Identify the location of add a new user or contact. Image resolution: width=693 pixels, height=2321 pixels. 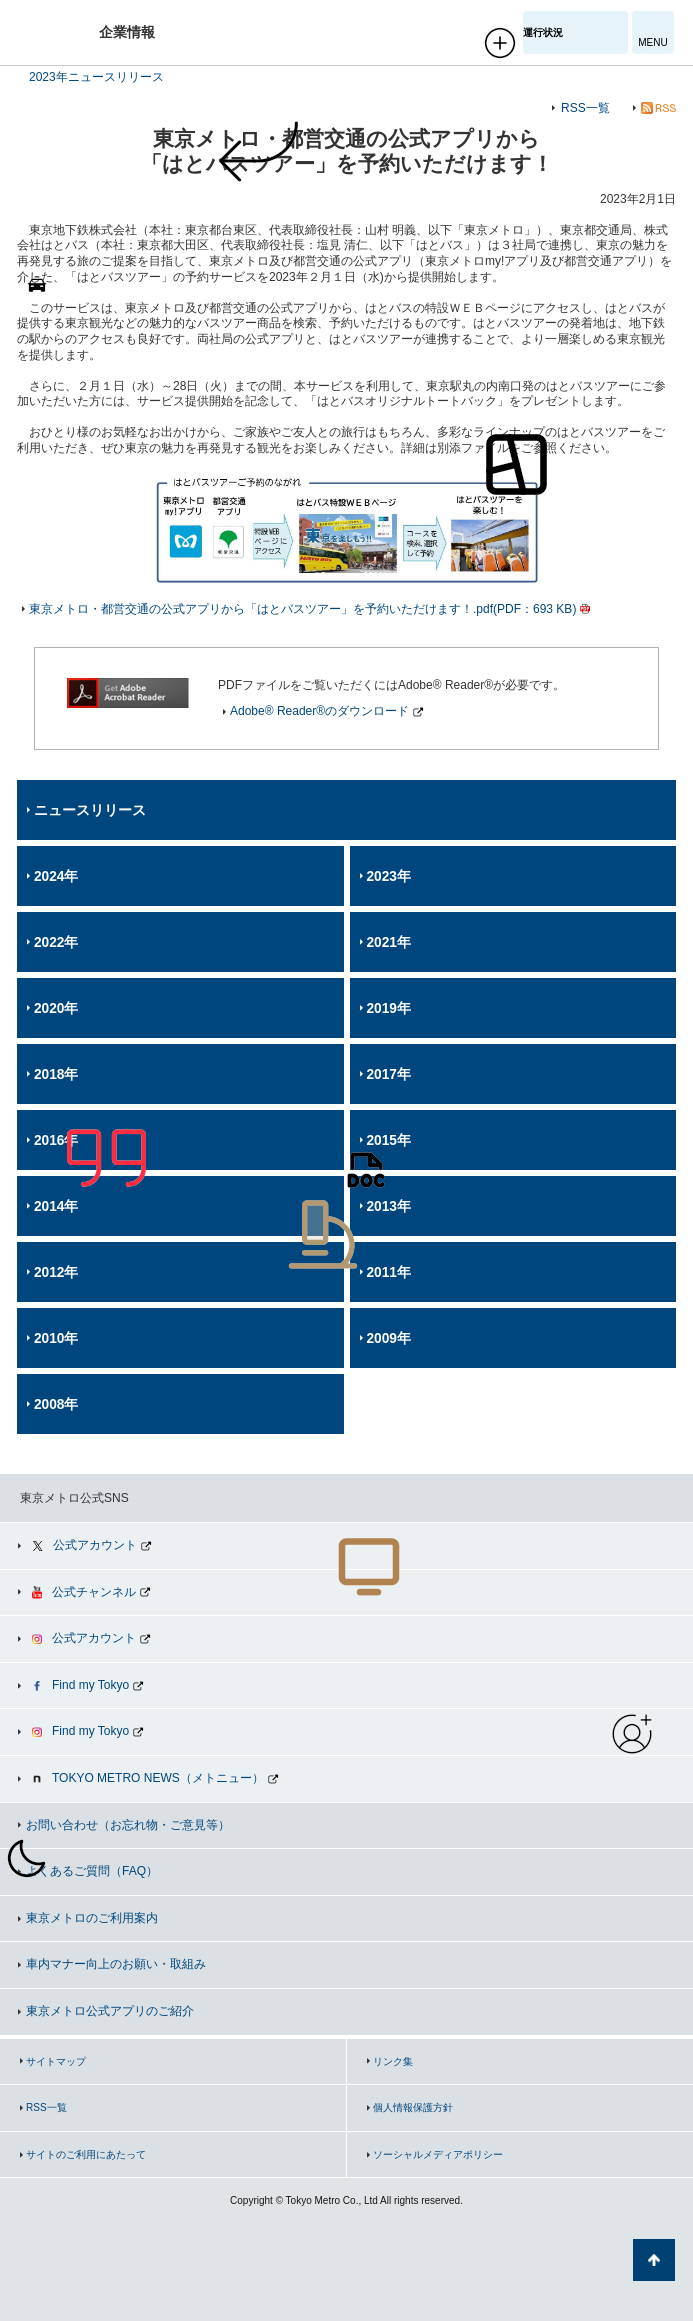
(632, 1734).